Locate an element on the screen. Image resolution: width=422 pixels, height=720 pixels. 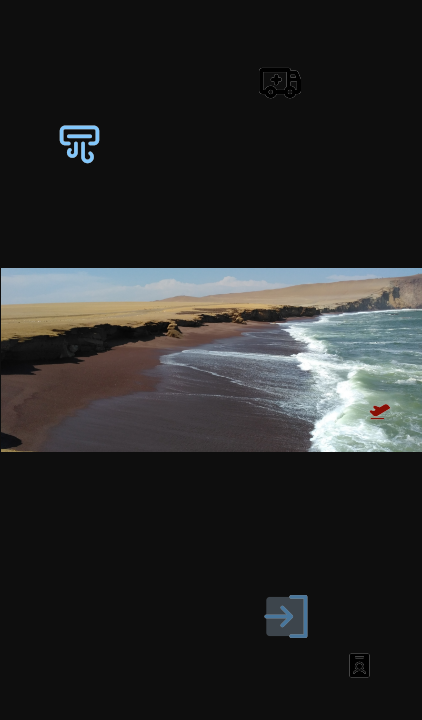
sign in to your account is located at coordinates (289, 616).